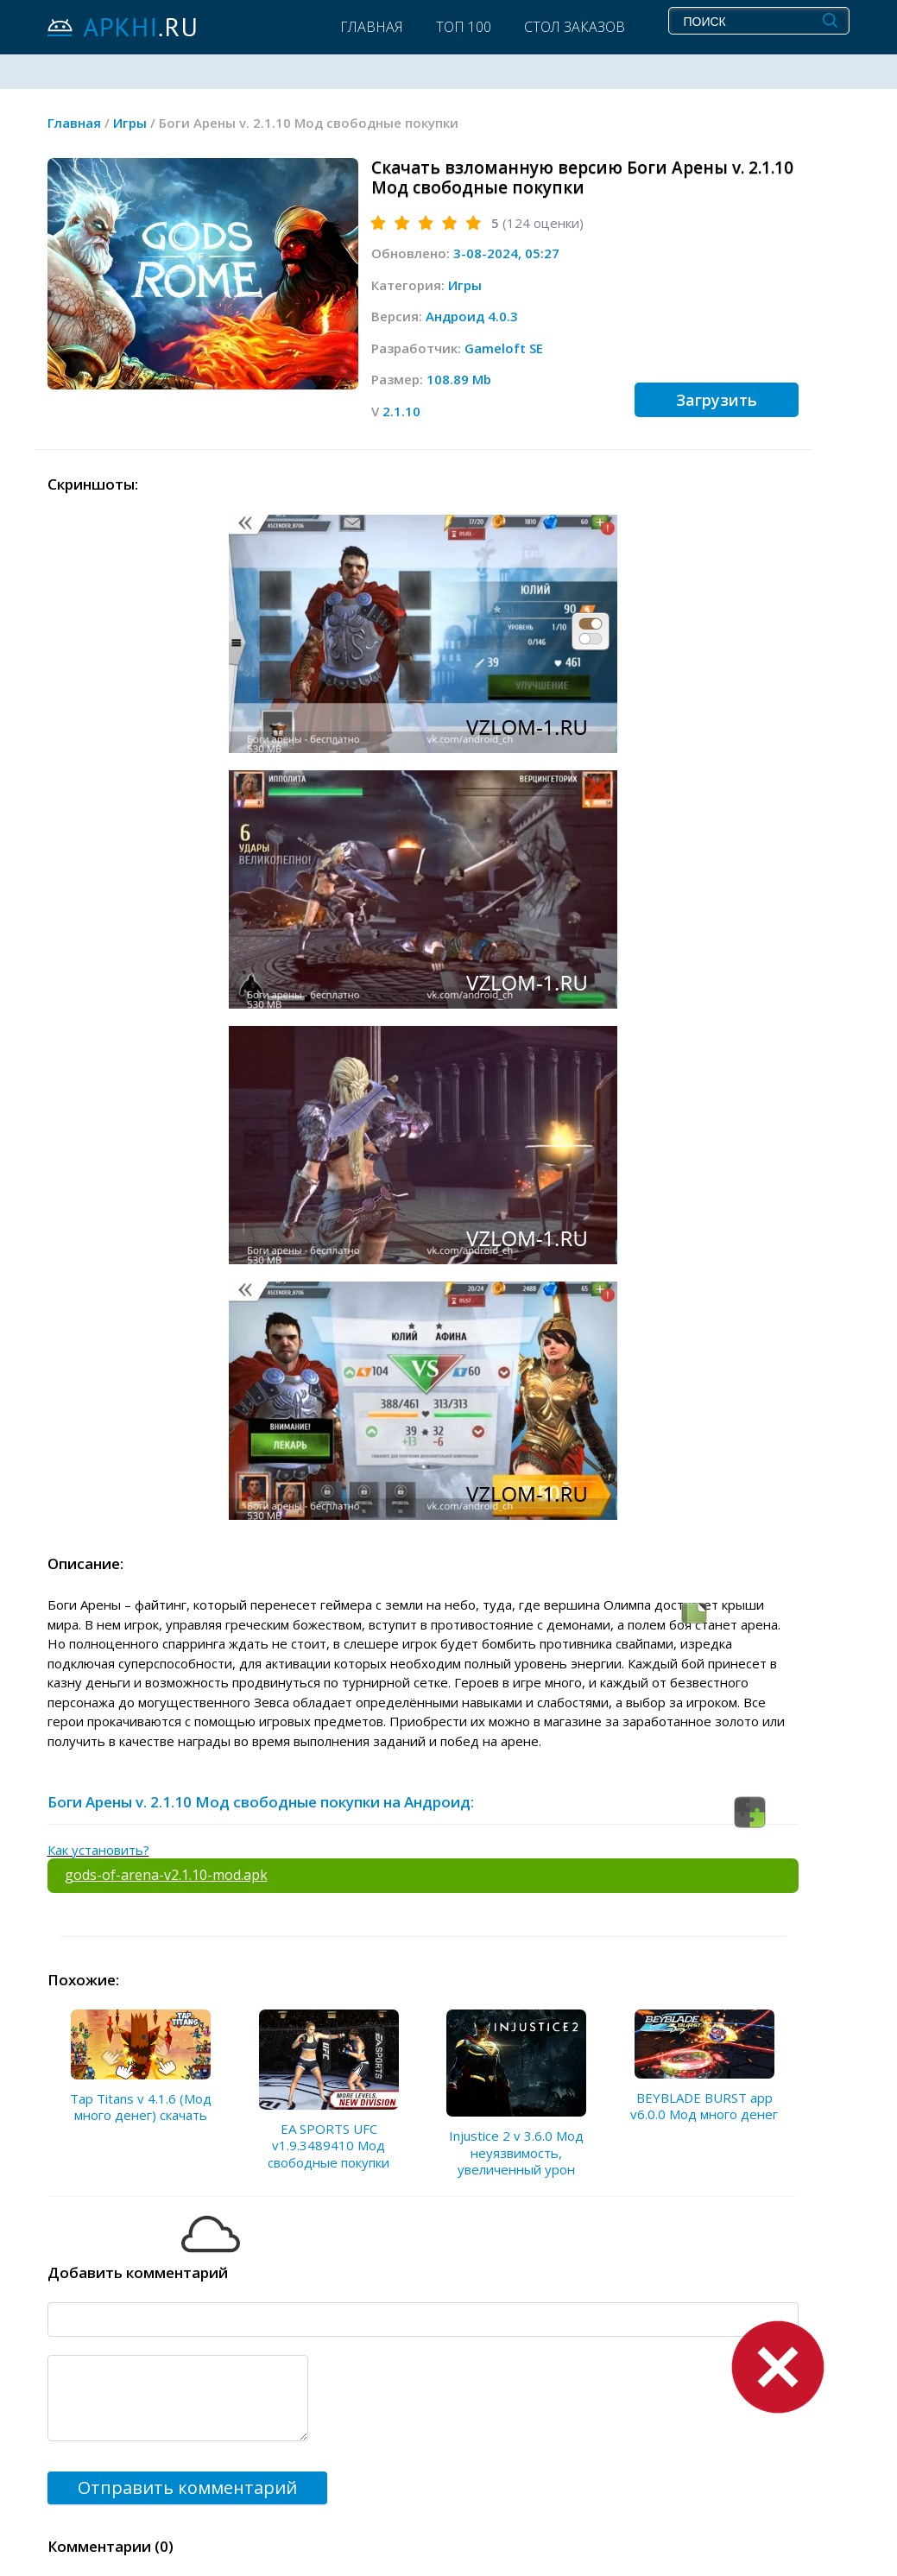 The image size is (897, 2576). Describe the element at coordinates (211, 2234) in the screenshot. I see `access cloud storage or sync settings` at that location.